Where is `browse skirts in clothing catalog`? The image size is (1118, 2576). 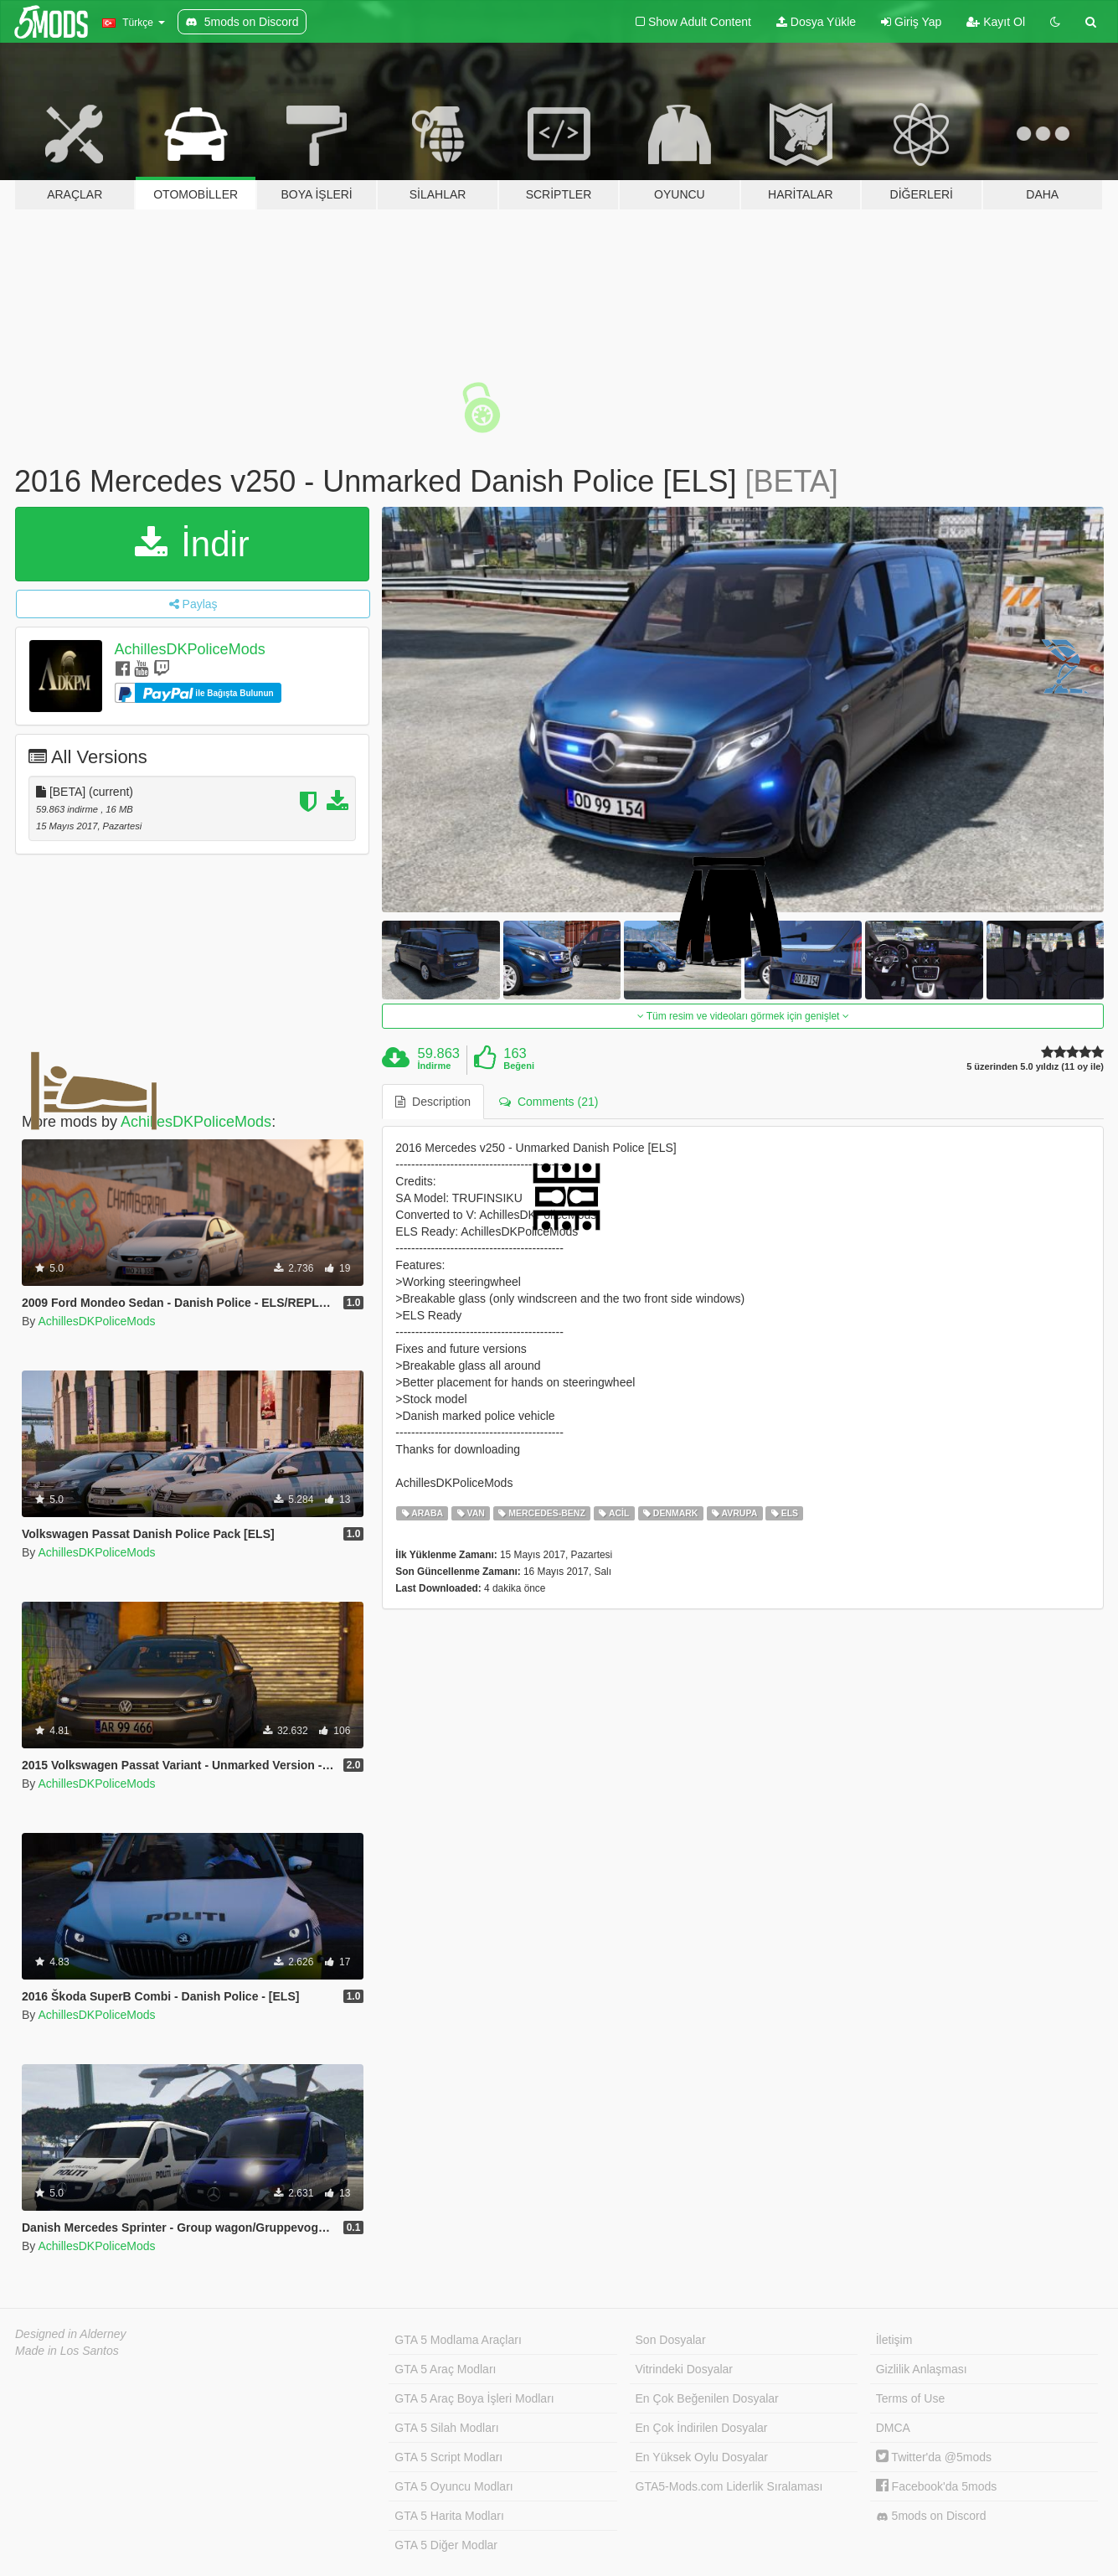
browse skirts in clothing catalog is located at coordinates (729, 909).